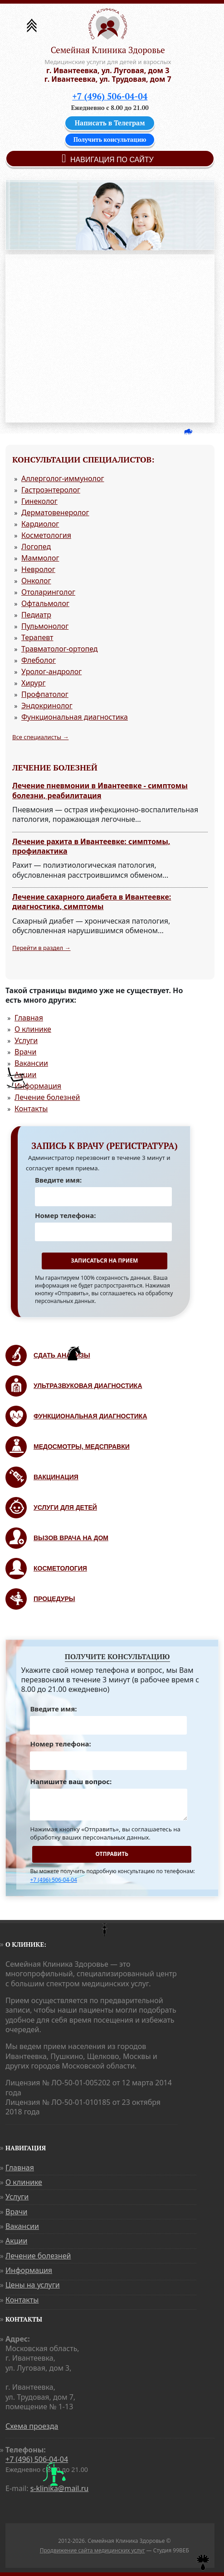  I want to click on access health or medical settings, so click(104, 1930).